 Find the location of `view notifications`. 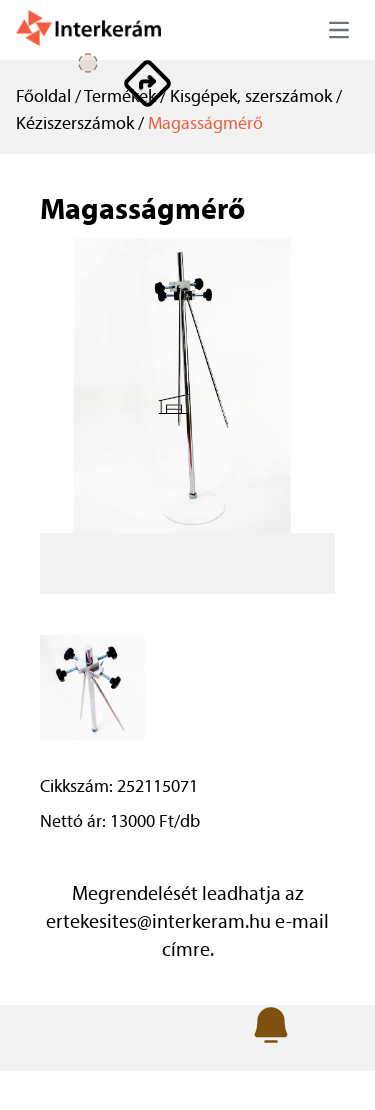

view notifications is located at coordinates (271, 1025).